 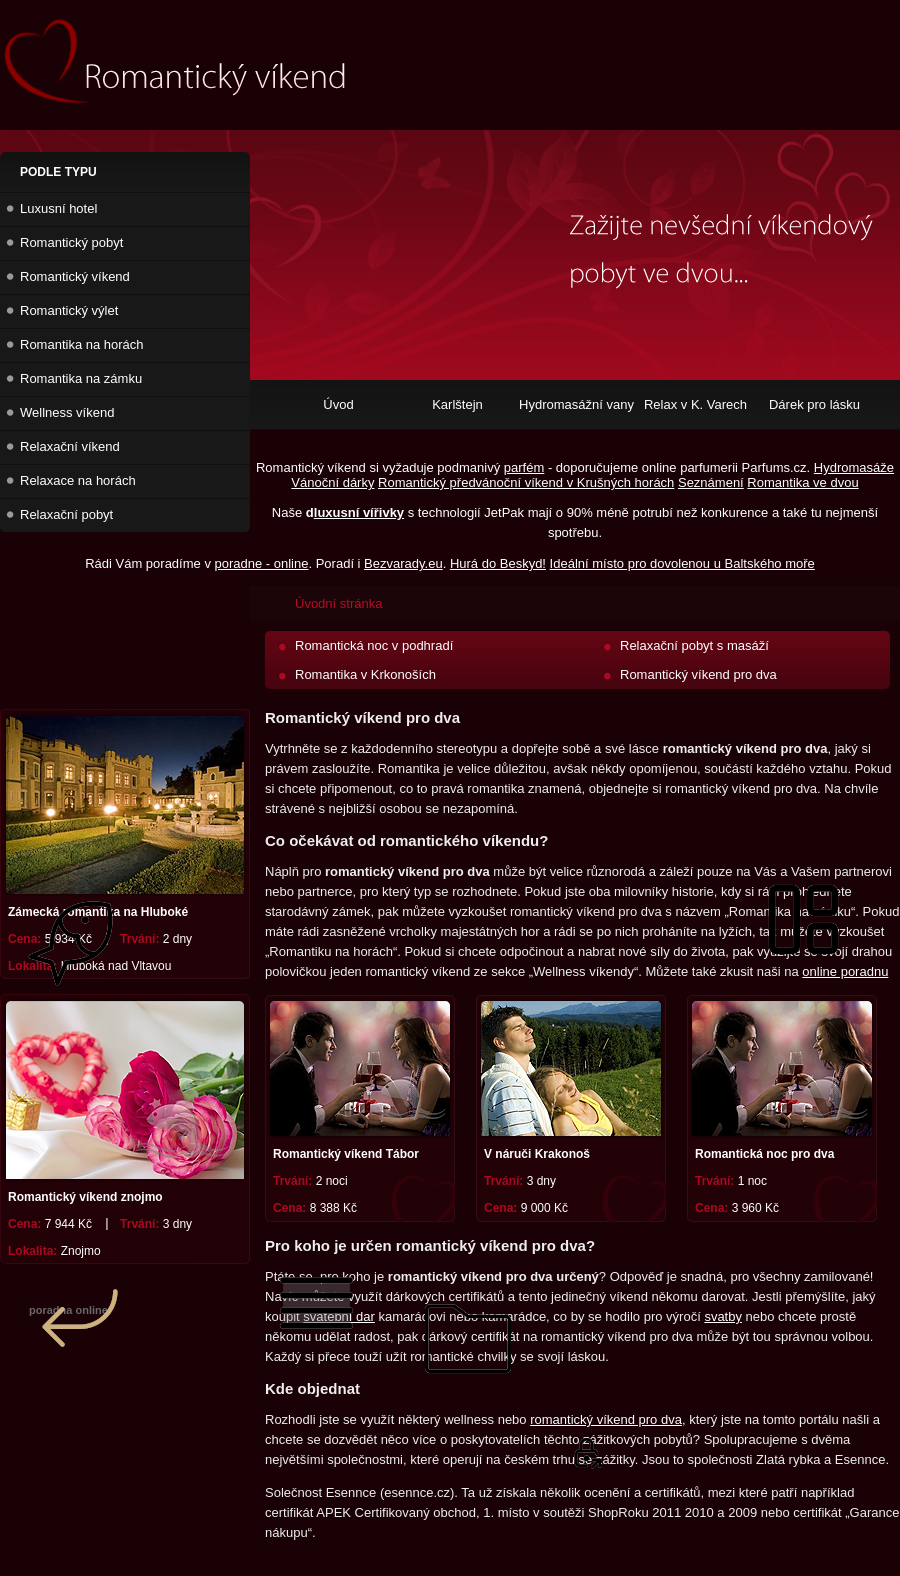 I want to click on share secure content with others, so click(x=586, y=1452).